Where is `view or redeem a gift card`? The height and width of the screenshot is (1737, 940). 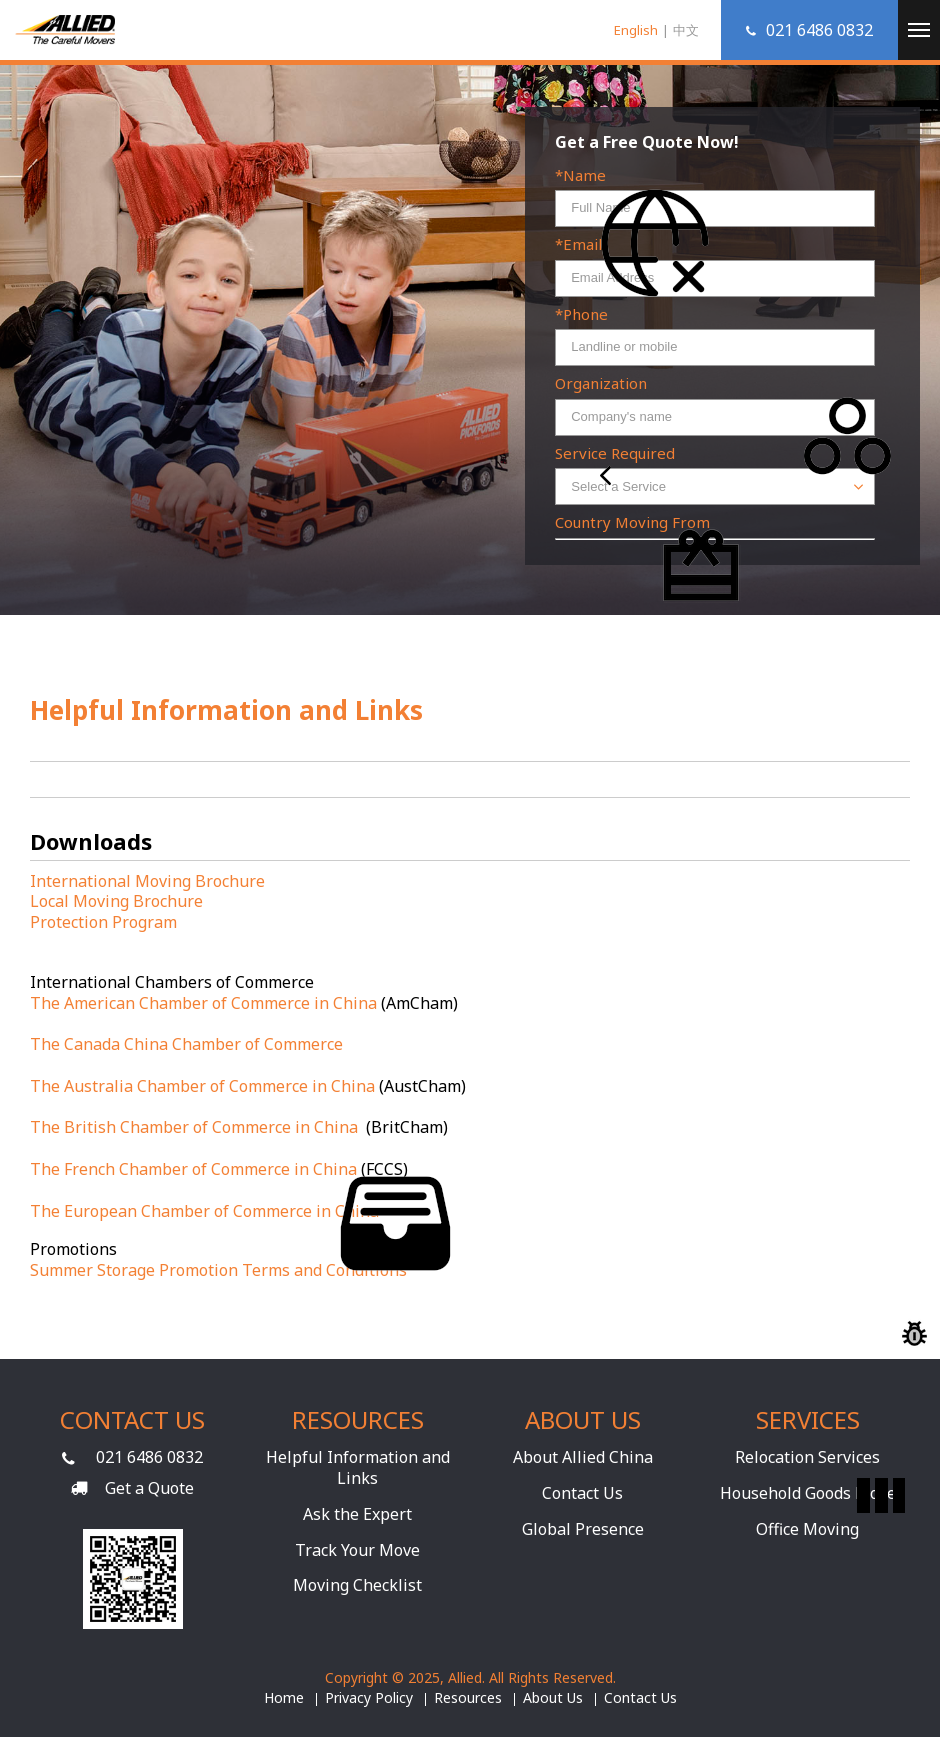 view or redeem a gift card is located at coordinates (701, 567).